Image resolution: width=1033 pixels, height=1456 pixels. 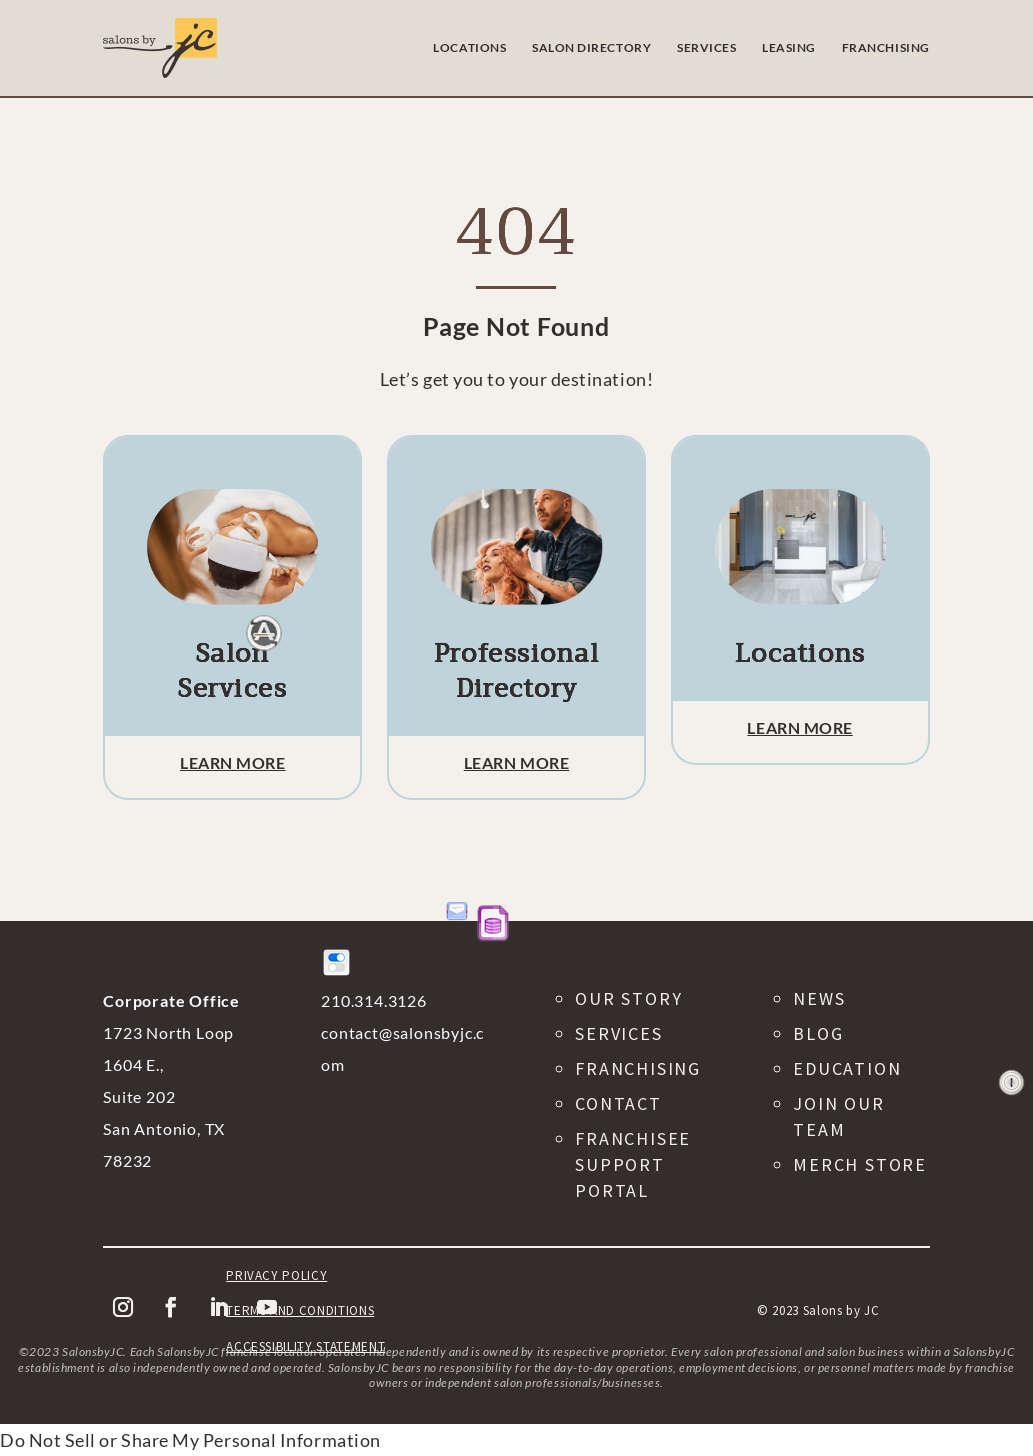 What do you see at coordinates (457, 911) in the screenshot?
I see `open the mail app` at bounding box center [457, 911].